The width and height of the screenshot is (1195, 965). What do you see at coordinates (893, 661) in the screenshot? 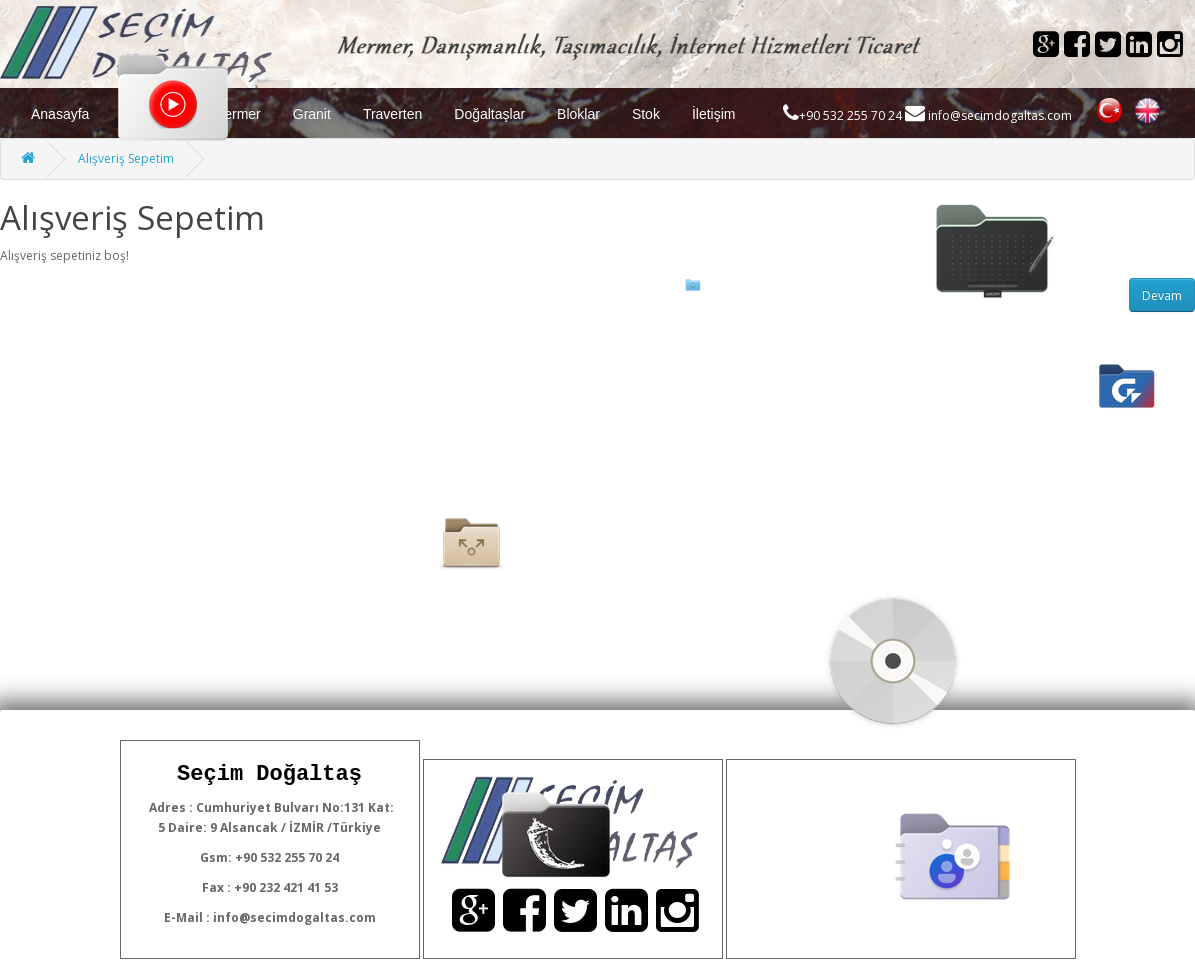
I see `indicates a blank CD-R disc ready for burning` at bounding box center [893, 661].